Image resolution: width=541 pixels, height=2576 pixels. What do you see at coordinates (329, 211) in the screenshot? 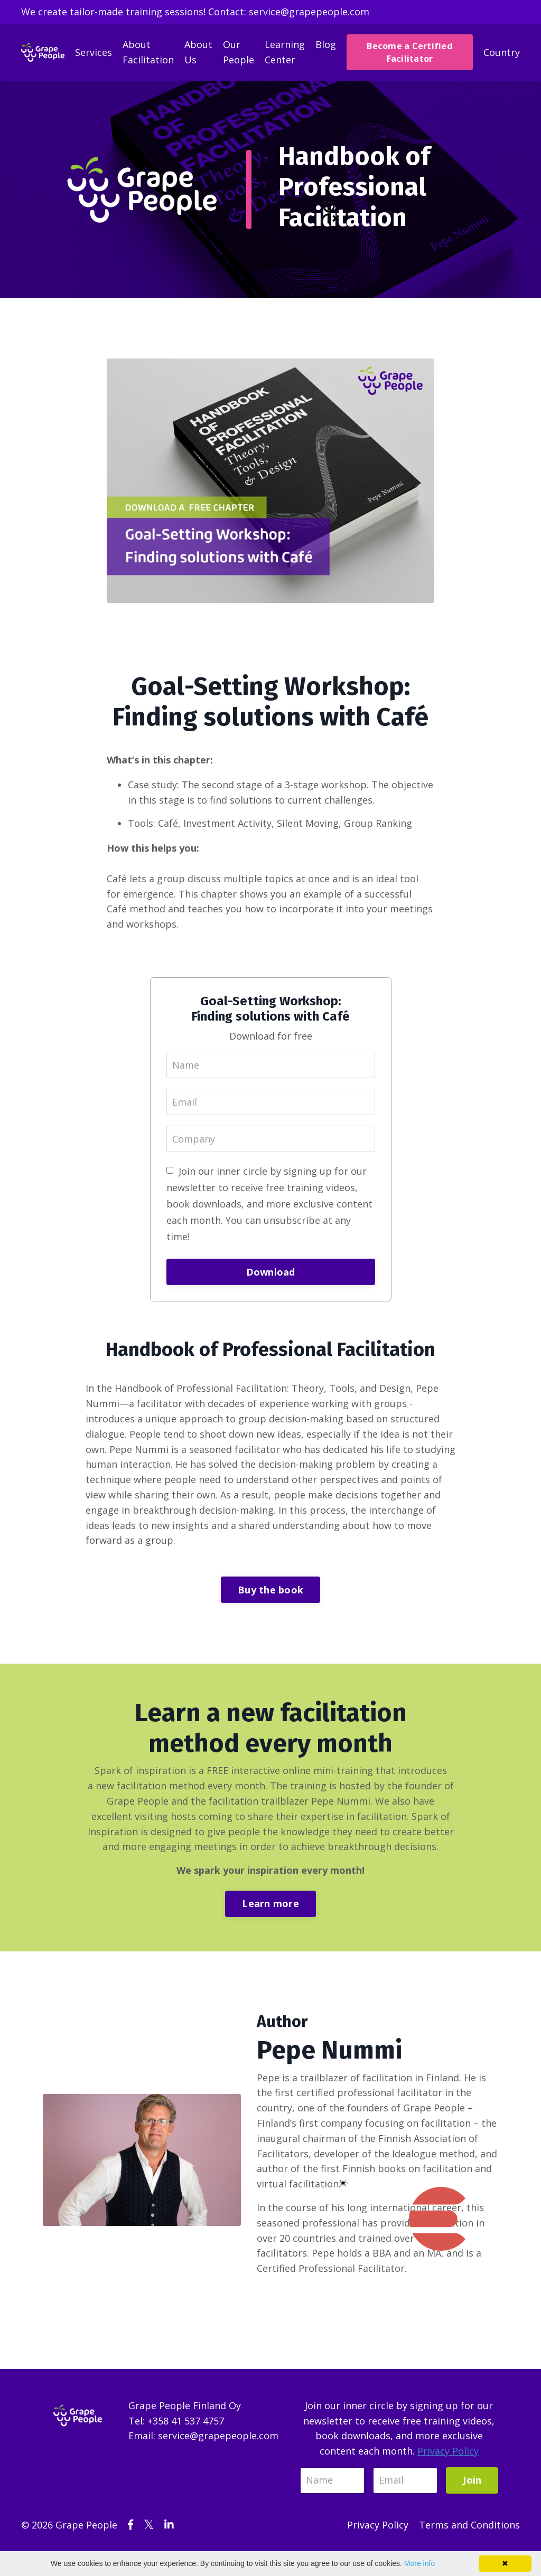
I see `unfollow a user` at bounding box center [329, 211].